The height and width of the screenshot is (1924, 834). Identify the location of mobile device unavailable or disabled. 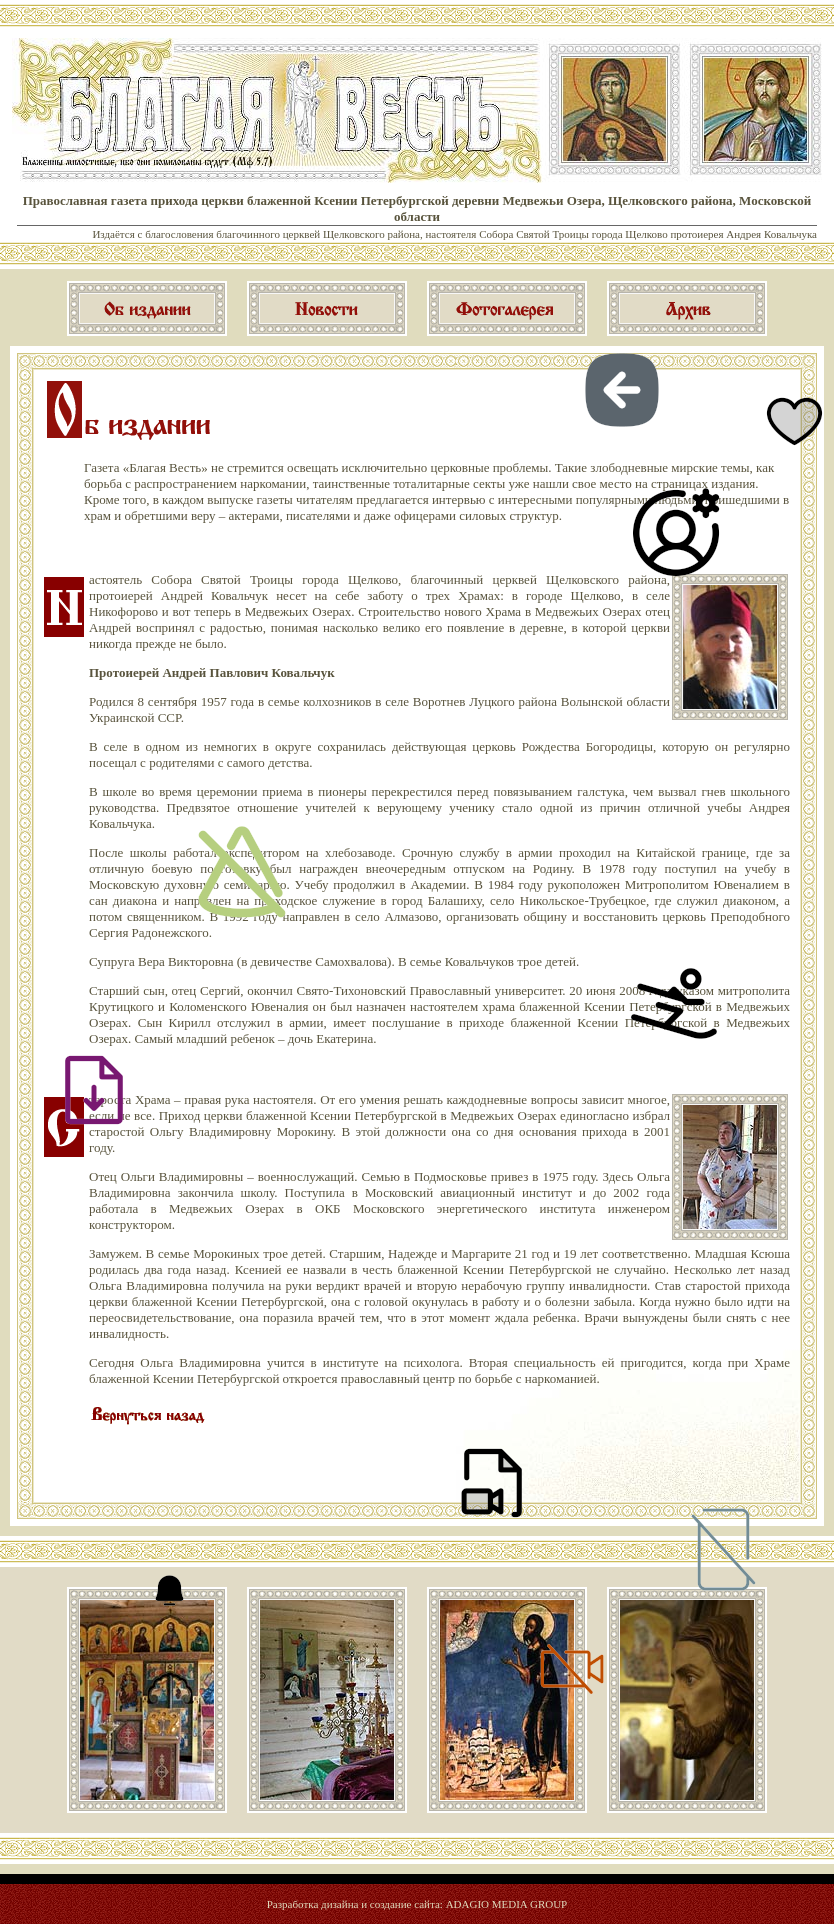
(723, 1549).